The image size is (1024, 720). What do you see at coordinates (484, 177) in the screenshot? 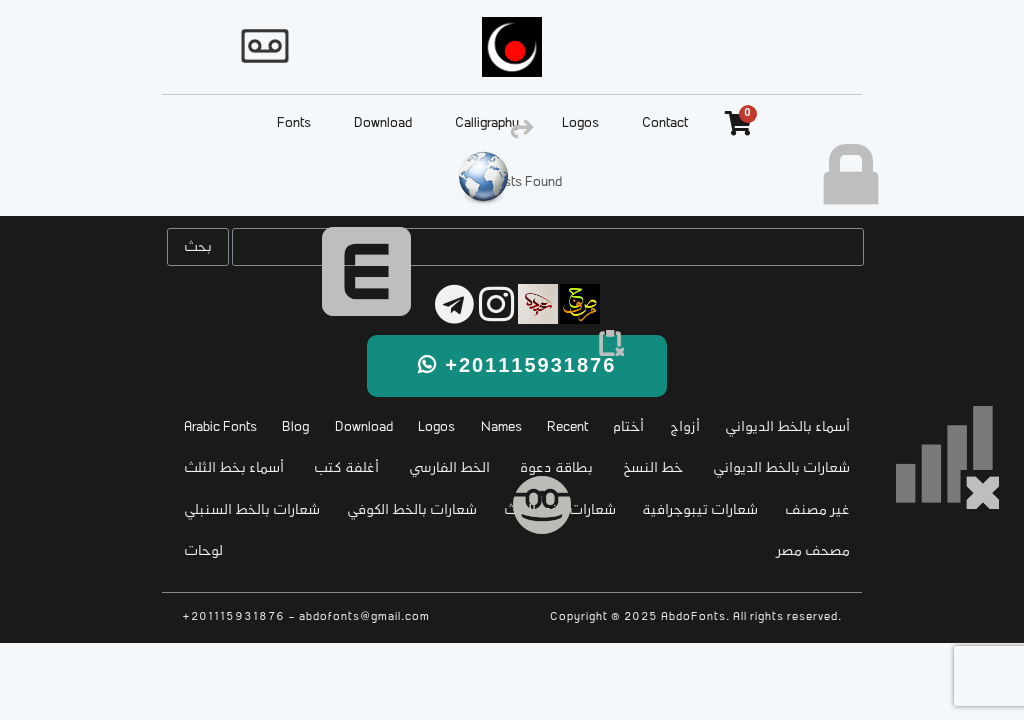
I see `access internet and web applications` at bounding box center [484, 177].